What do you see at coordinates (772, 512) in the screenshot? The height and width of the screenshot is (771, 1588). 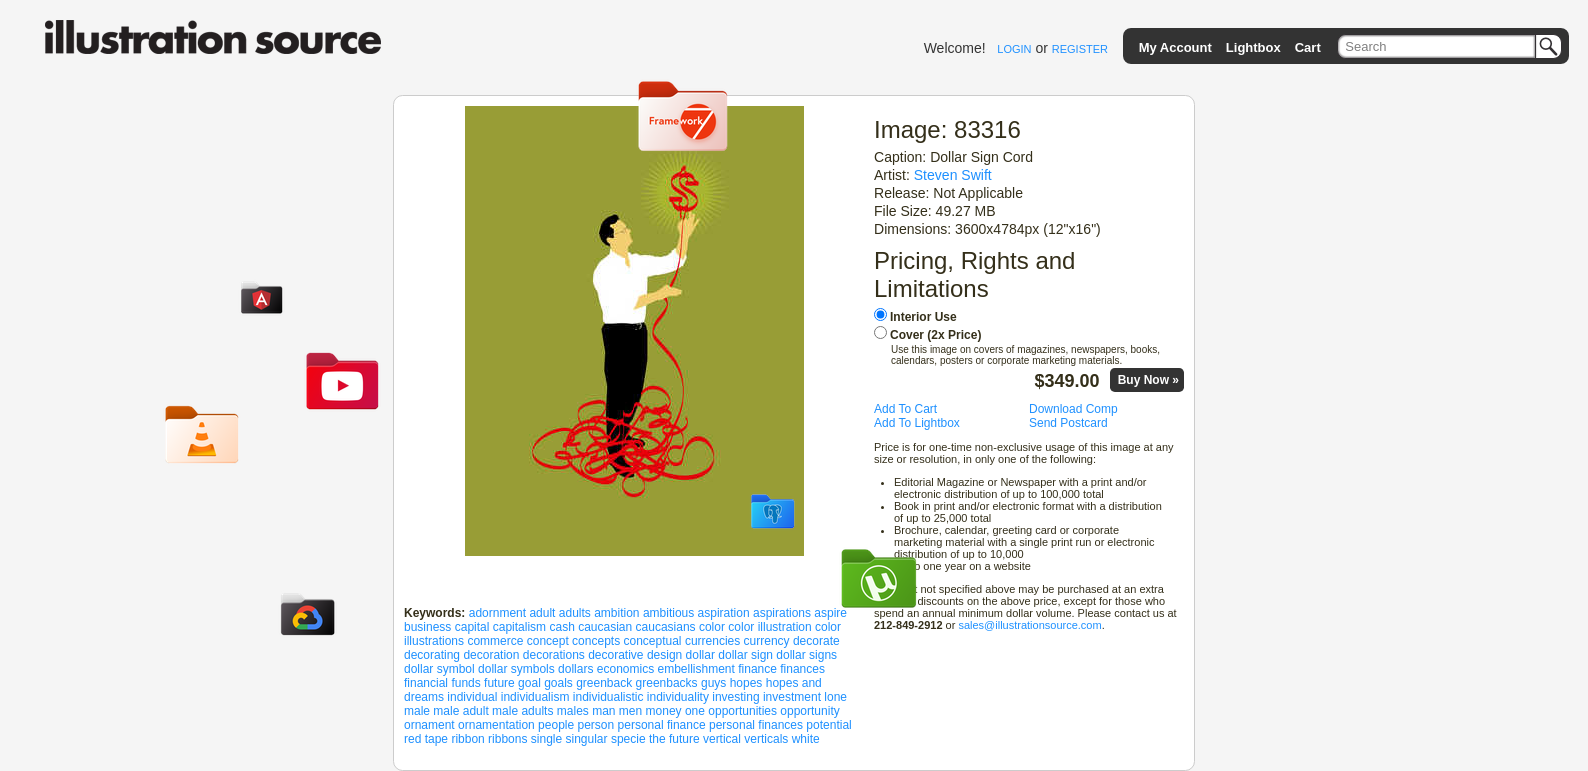 I see `open folder containing postgresql database files` at bounding box center [772, 512].